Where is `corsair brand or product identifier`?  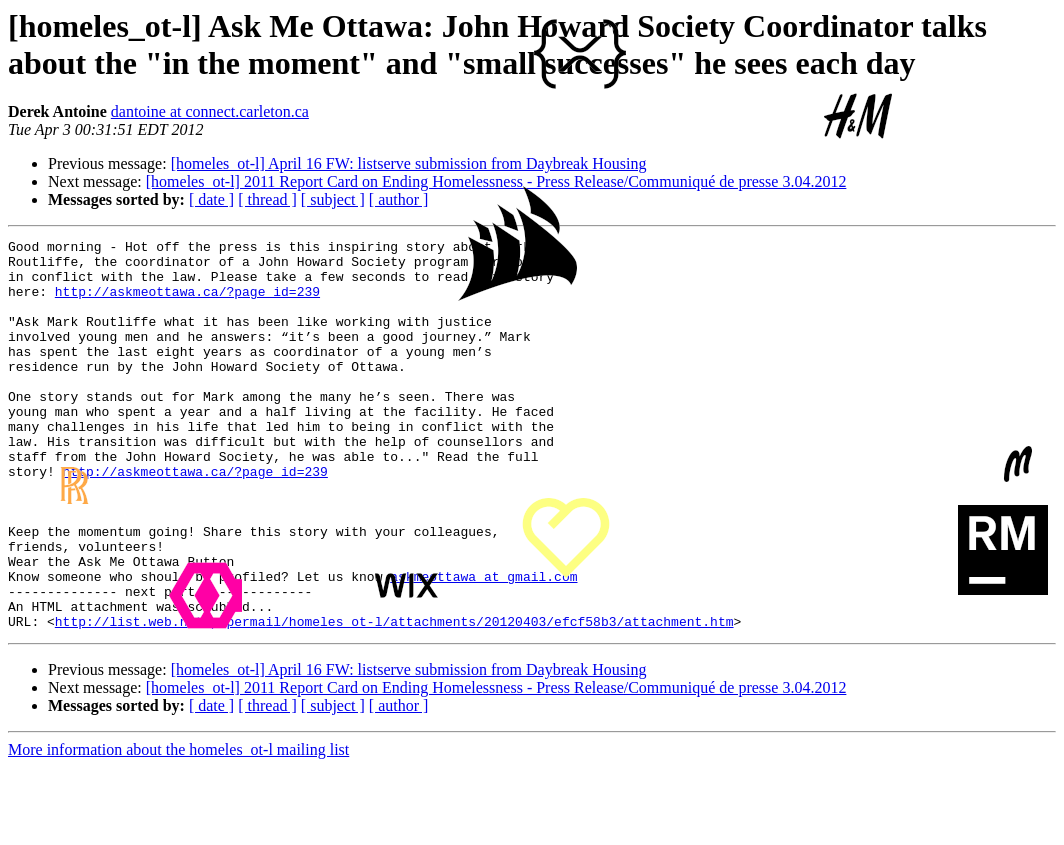 corsair brand or product identifier is located at coordinates (517, 243).